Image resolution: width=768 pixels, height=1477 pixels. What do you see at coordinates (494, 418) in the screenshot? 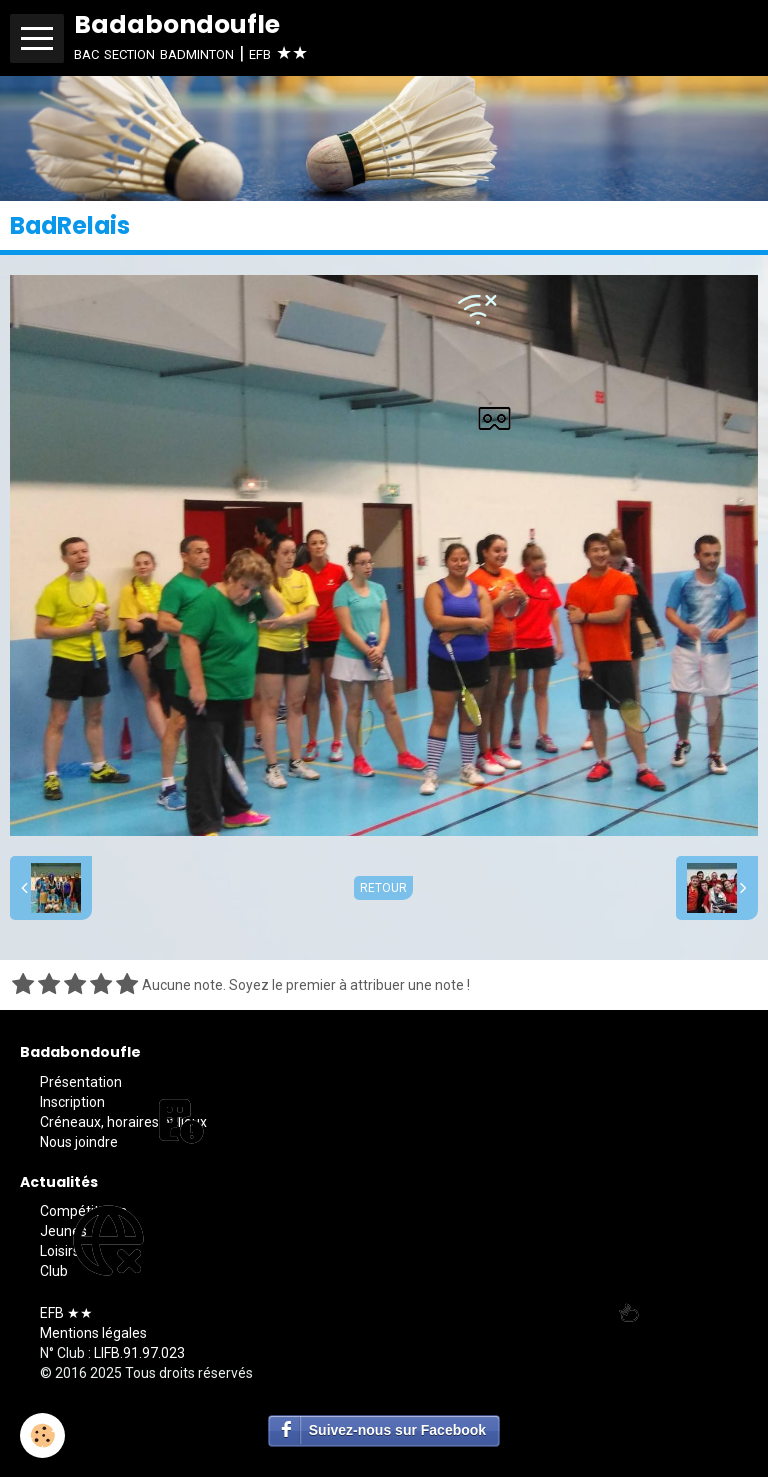
I see `launch virtual reality or VR mode` at bounding box center [494, 418].